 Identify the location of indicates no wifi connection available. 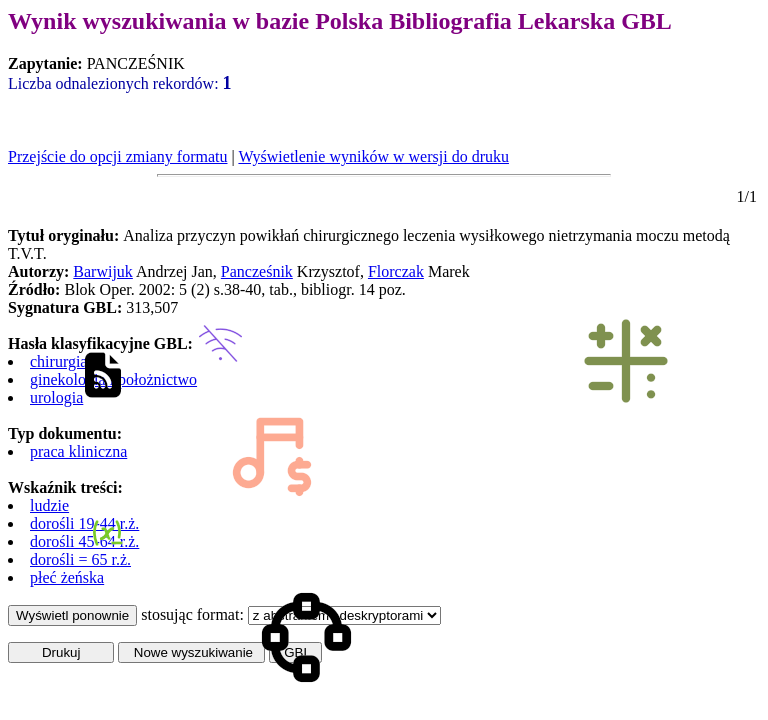
(220, 343).